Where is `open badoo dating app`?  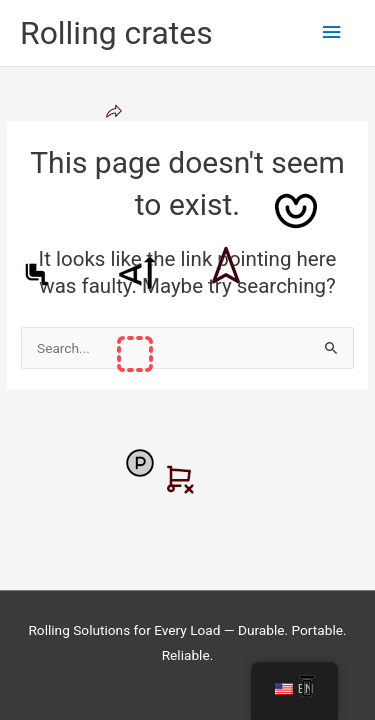
open badoo dating app is located at coordinates (296, 211).